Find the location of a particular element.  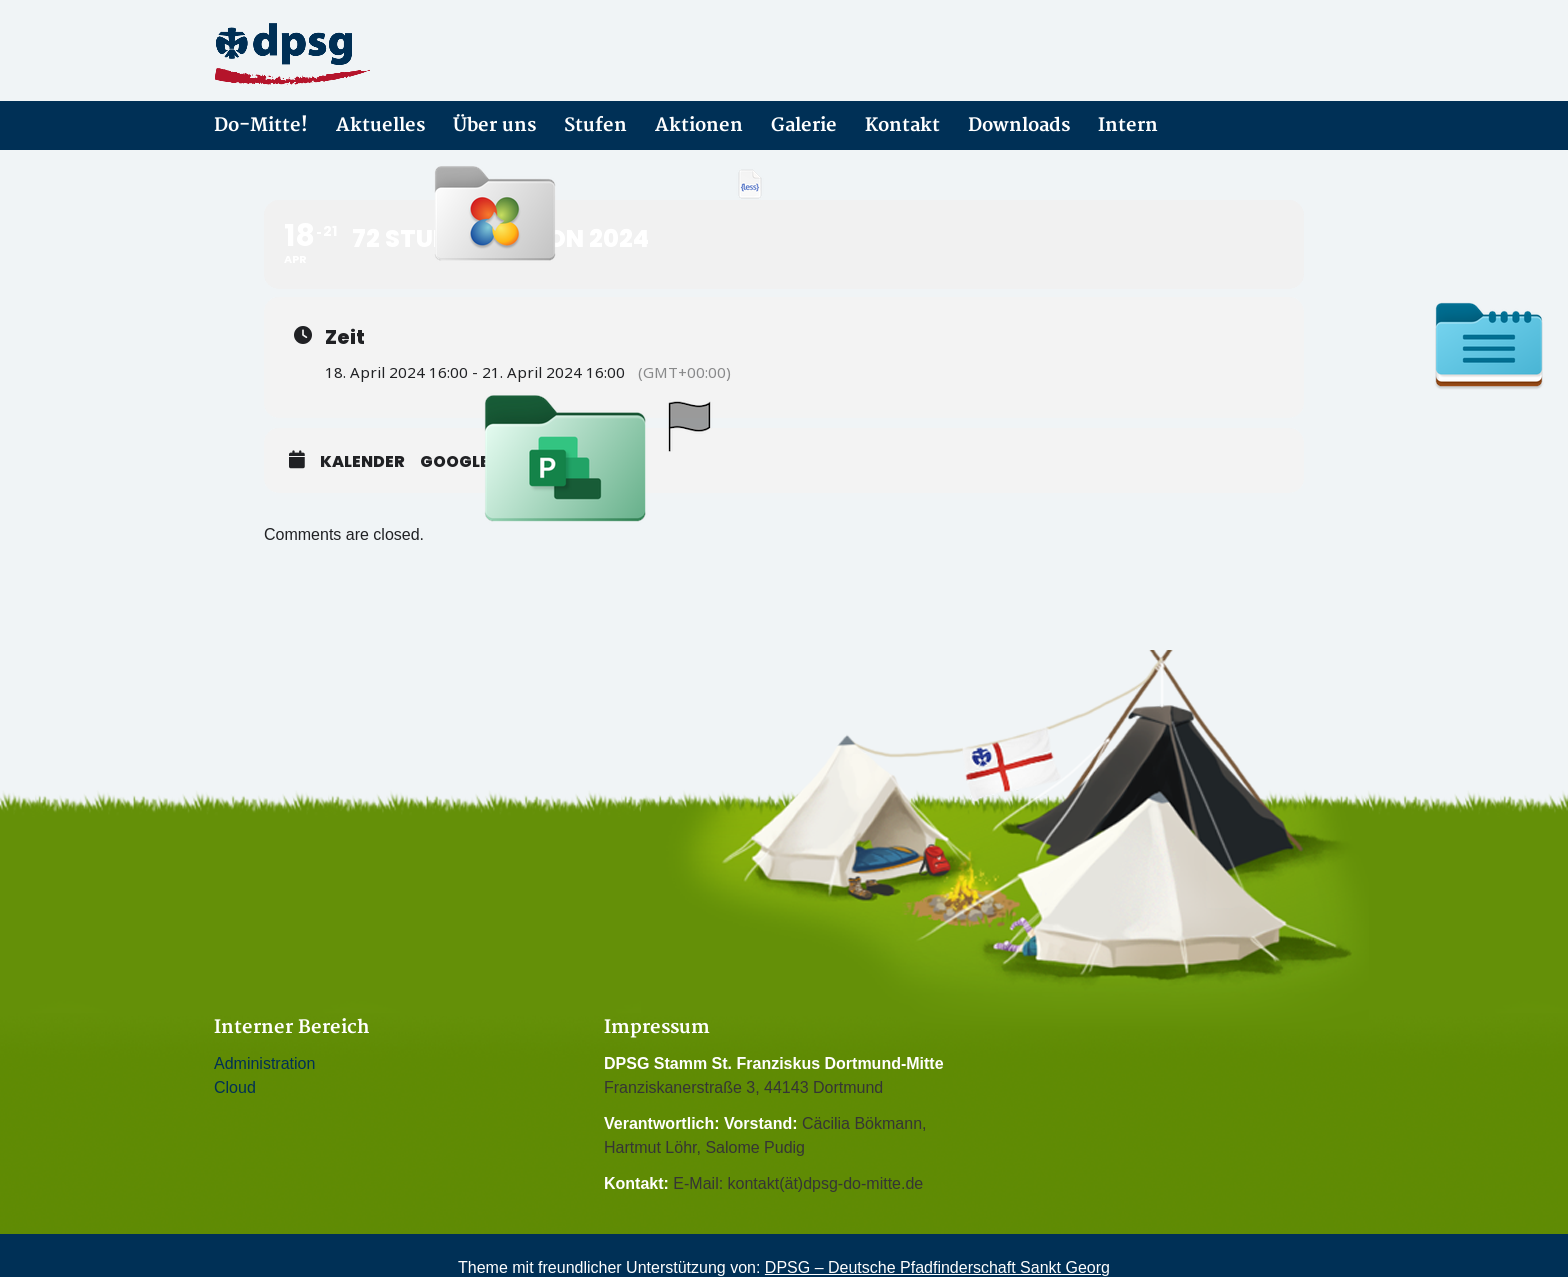

open notes or documents folder is located at coordinates (1488, 347).